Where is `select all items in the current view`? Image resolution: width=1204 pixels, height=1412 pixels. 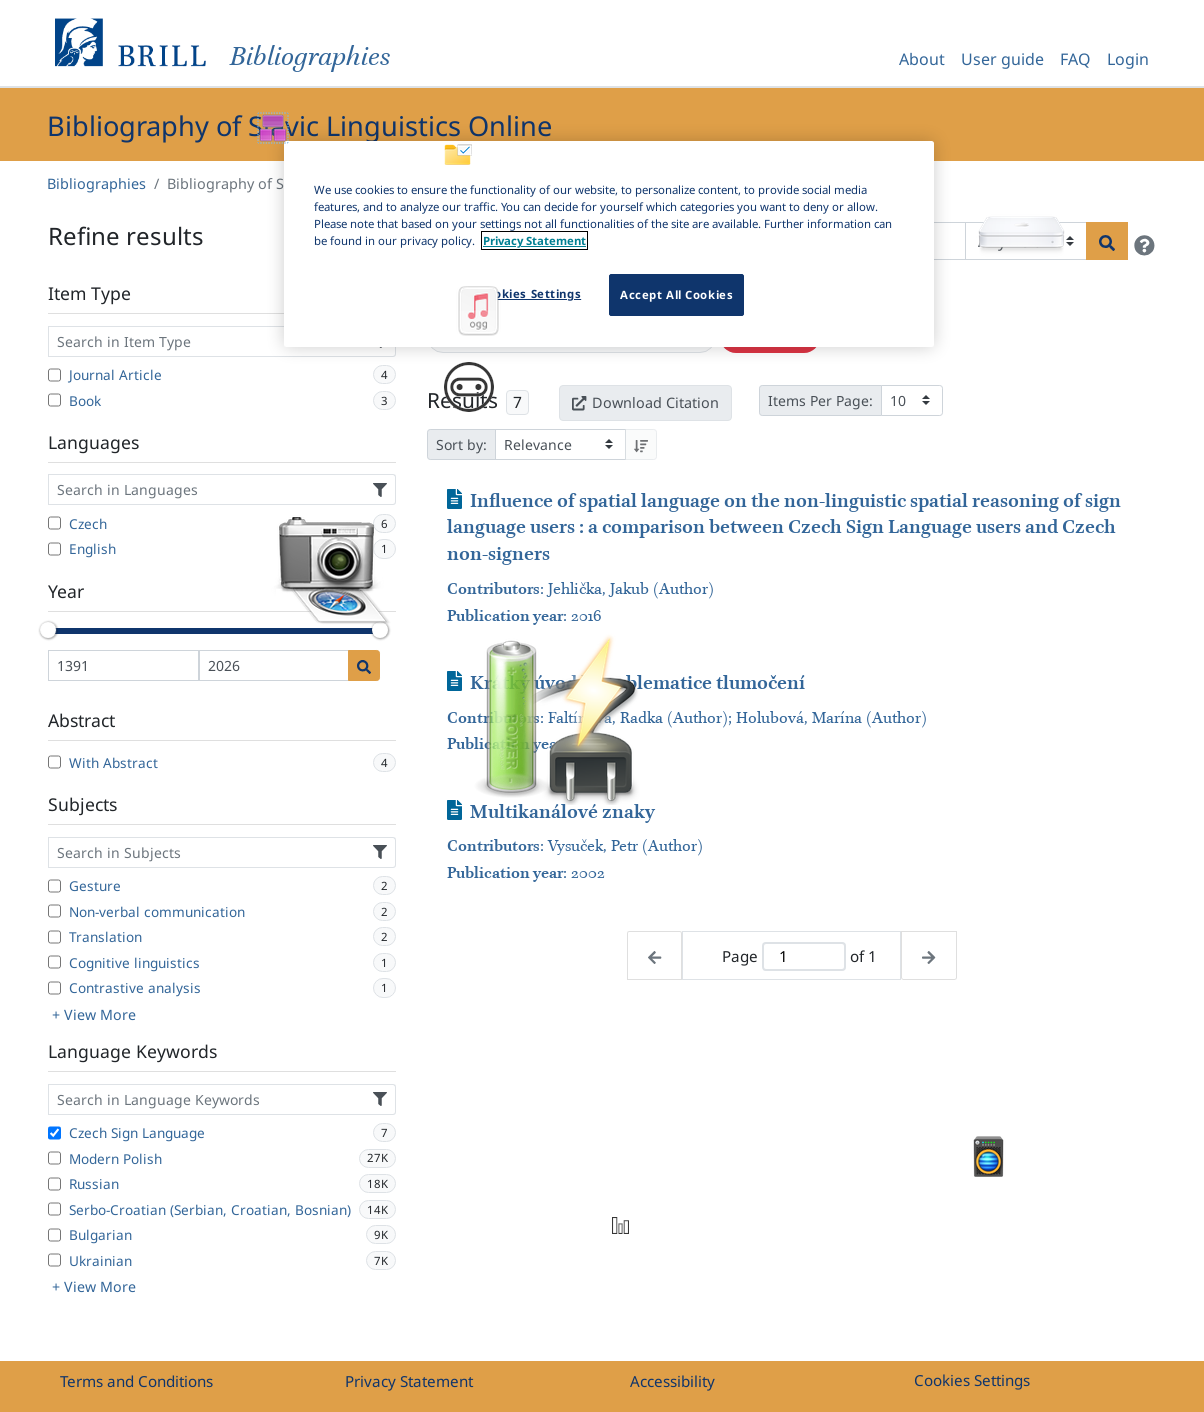 select all items in the current view is located at coordinates (273, 128).